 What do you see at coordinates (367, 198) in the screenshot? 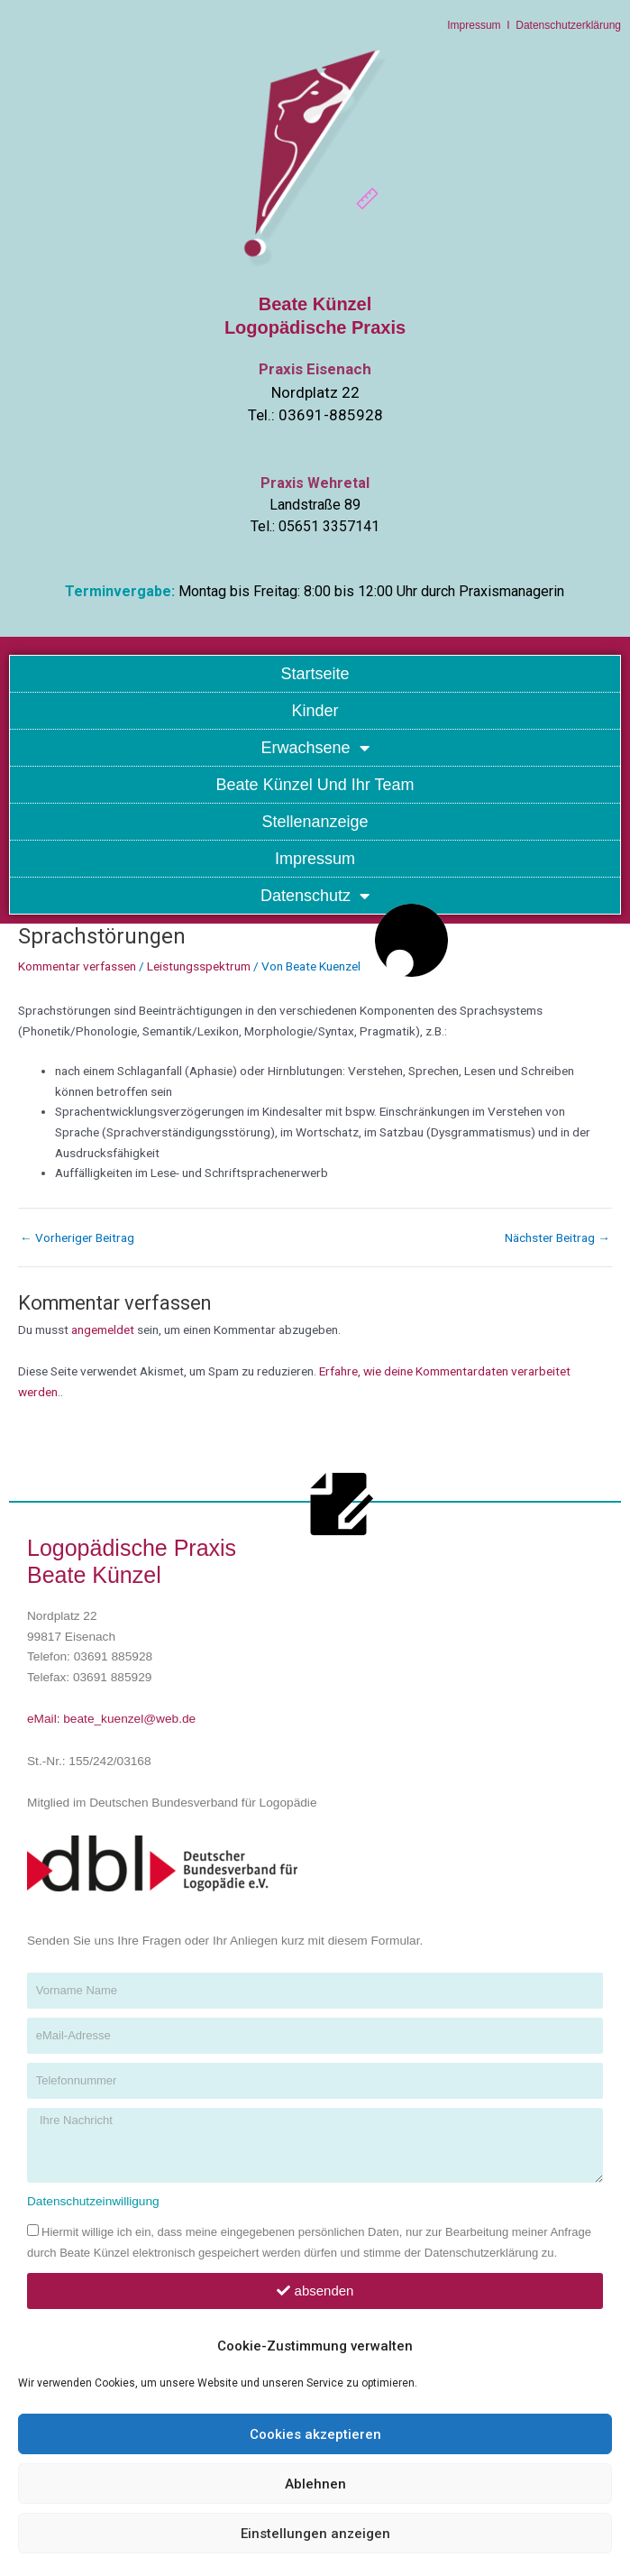
I see `access measurement or sizing tools` at bounding box center [367, 198].